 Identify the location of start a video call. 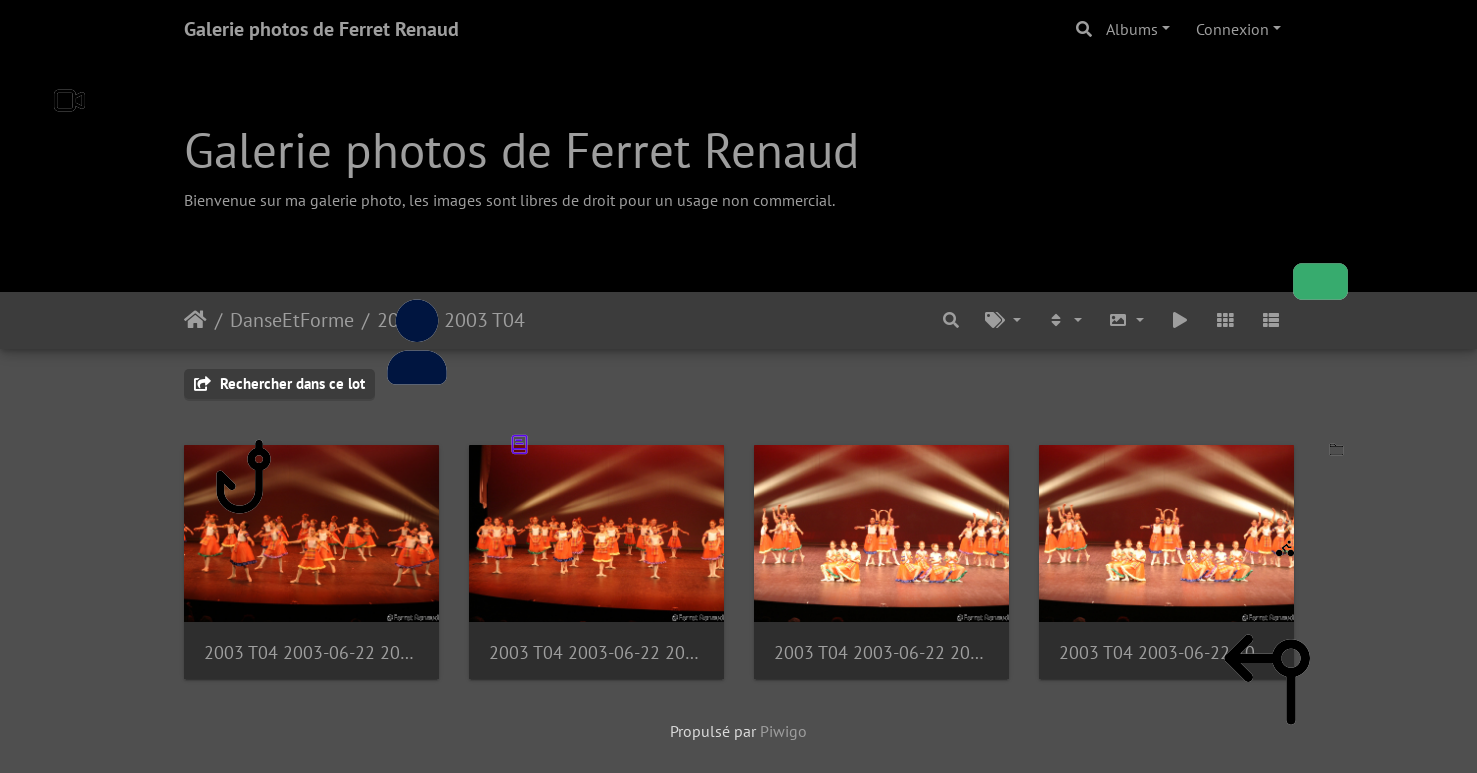
(69, 100).